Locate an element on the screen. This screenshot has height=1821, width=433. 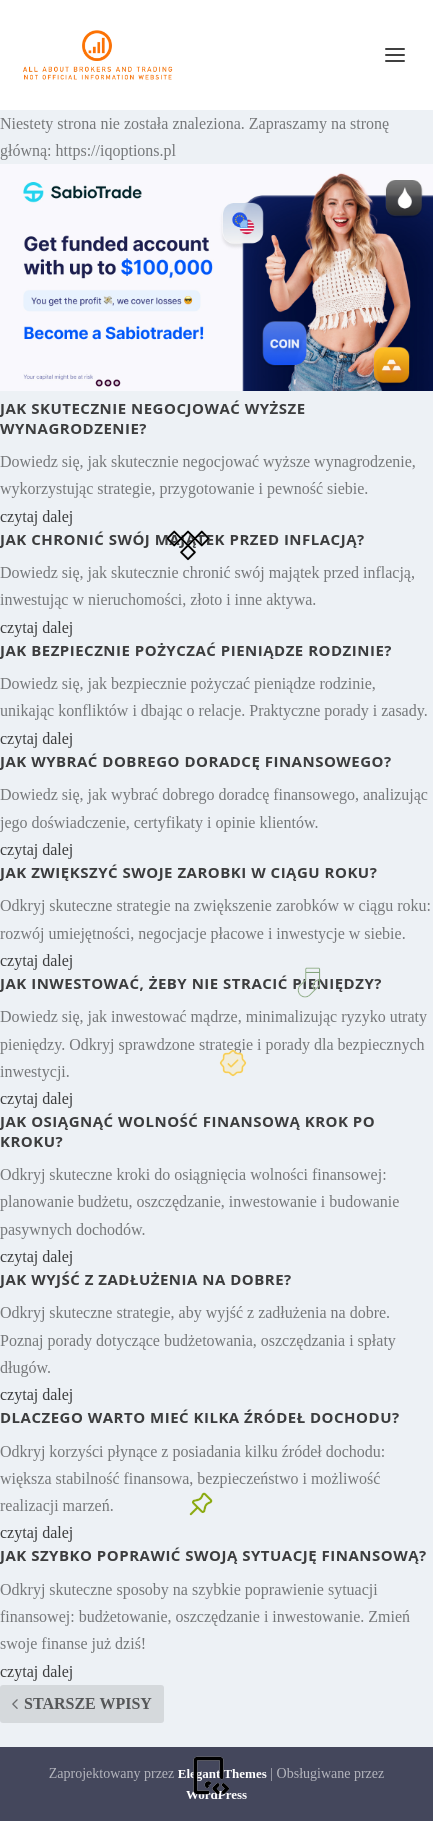
open more options menu is located at coordinates (108, 383).